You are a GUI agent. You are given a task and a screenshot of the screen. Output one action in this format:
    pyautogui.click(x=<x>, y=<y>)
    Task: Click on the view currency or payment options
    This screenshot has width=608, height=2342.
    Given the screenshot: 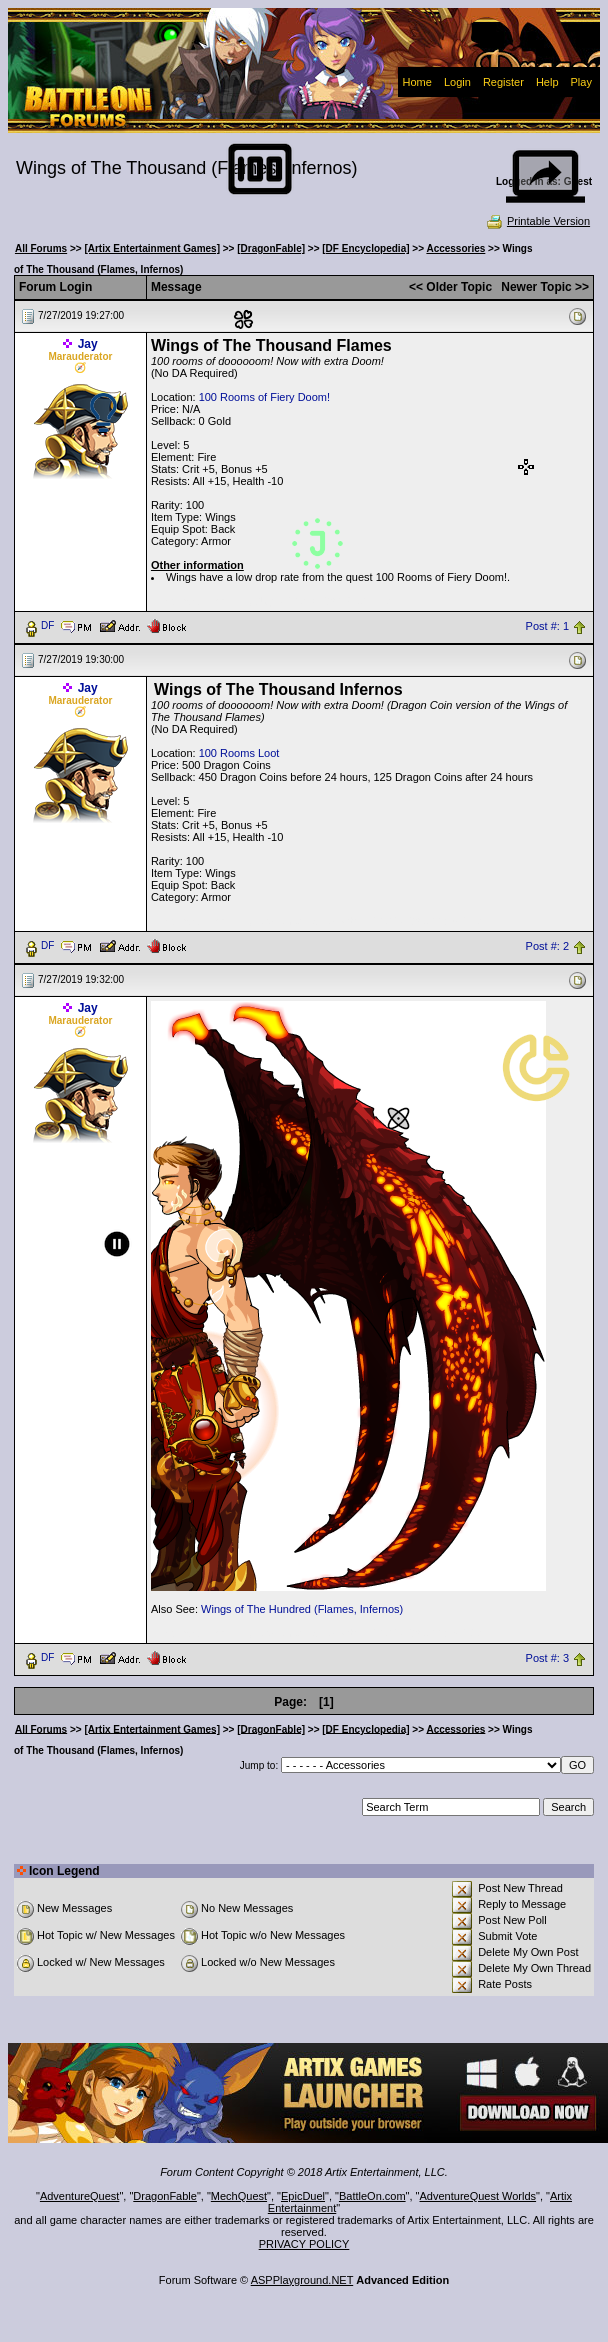 What is the action you would take?
    pyautogui.click(x=260, y=169)
    